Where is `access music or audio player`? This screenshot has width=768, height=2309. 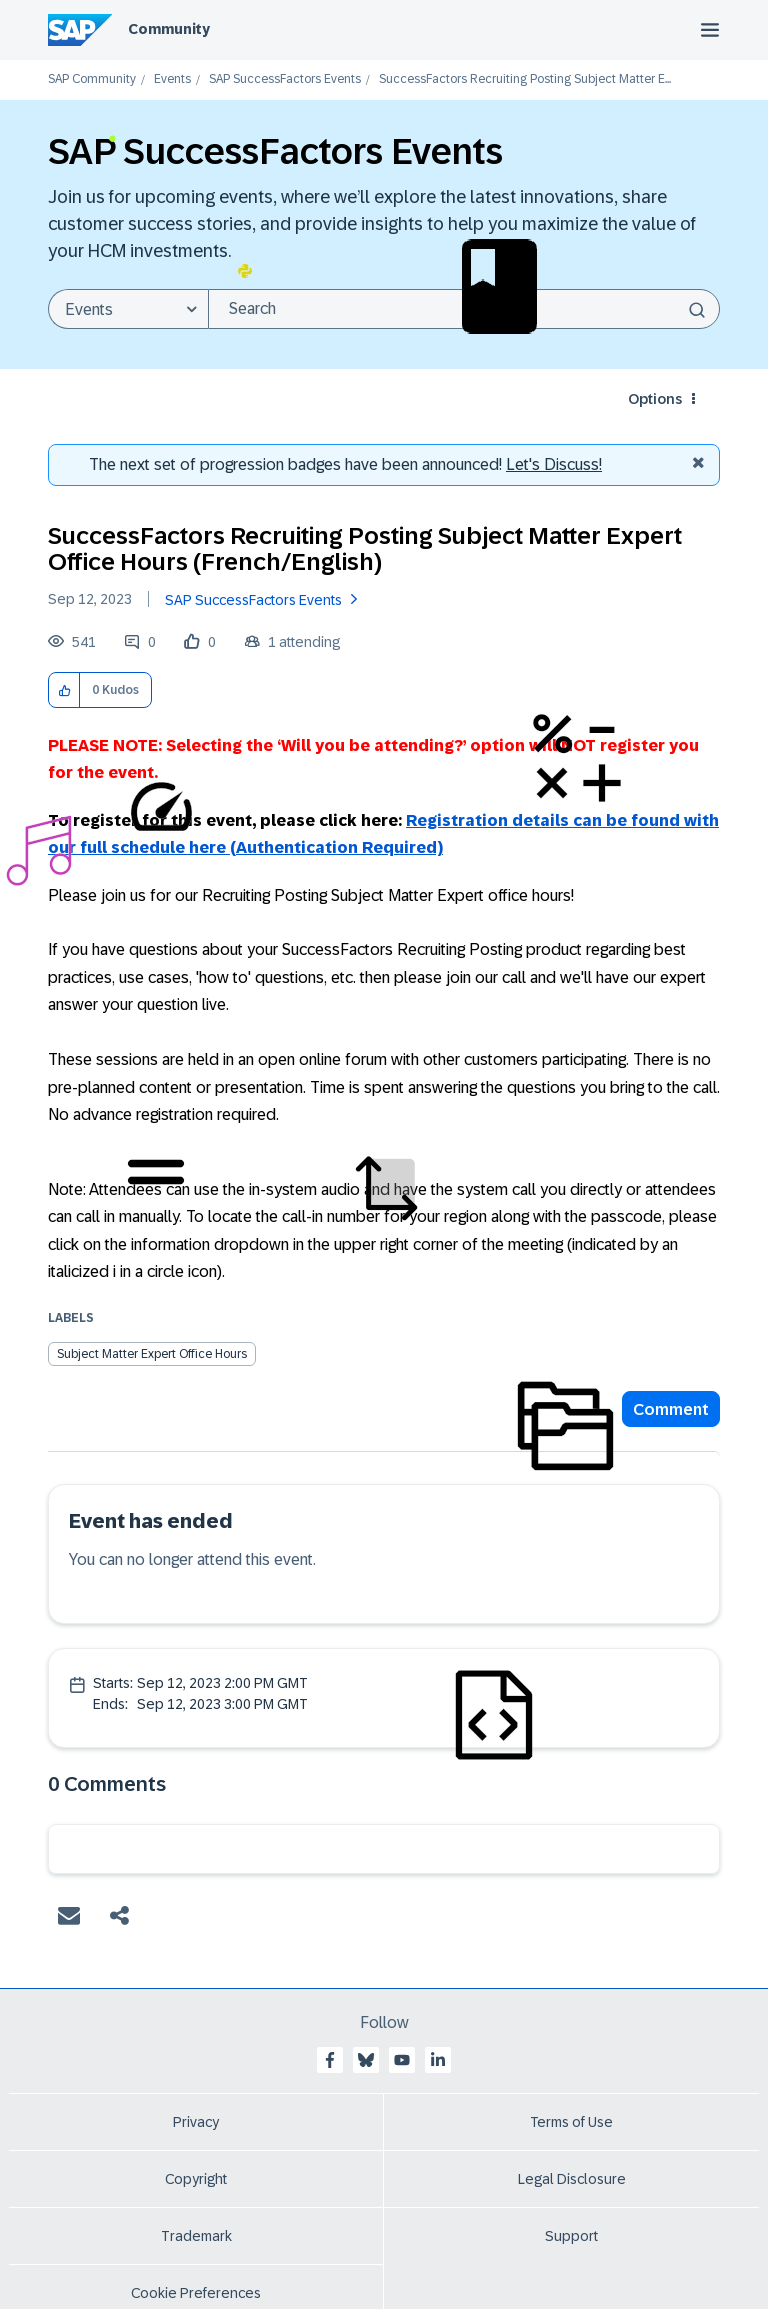 access music or audio player is located at coordinates (43, 852).